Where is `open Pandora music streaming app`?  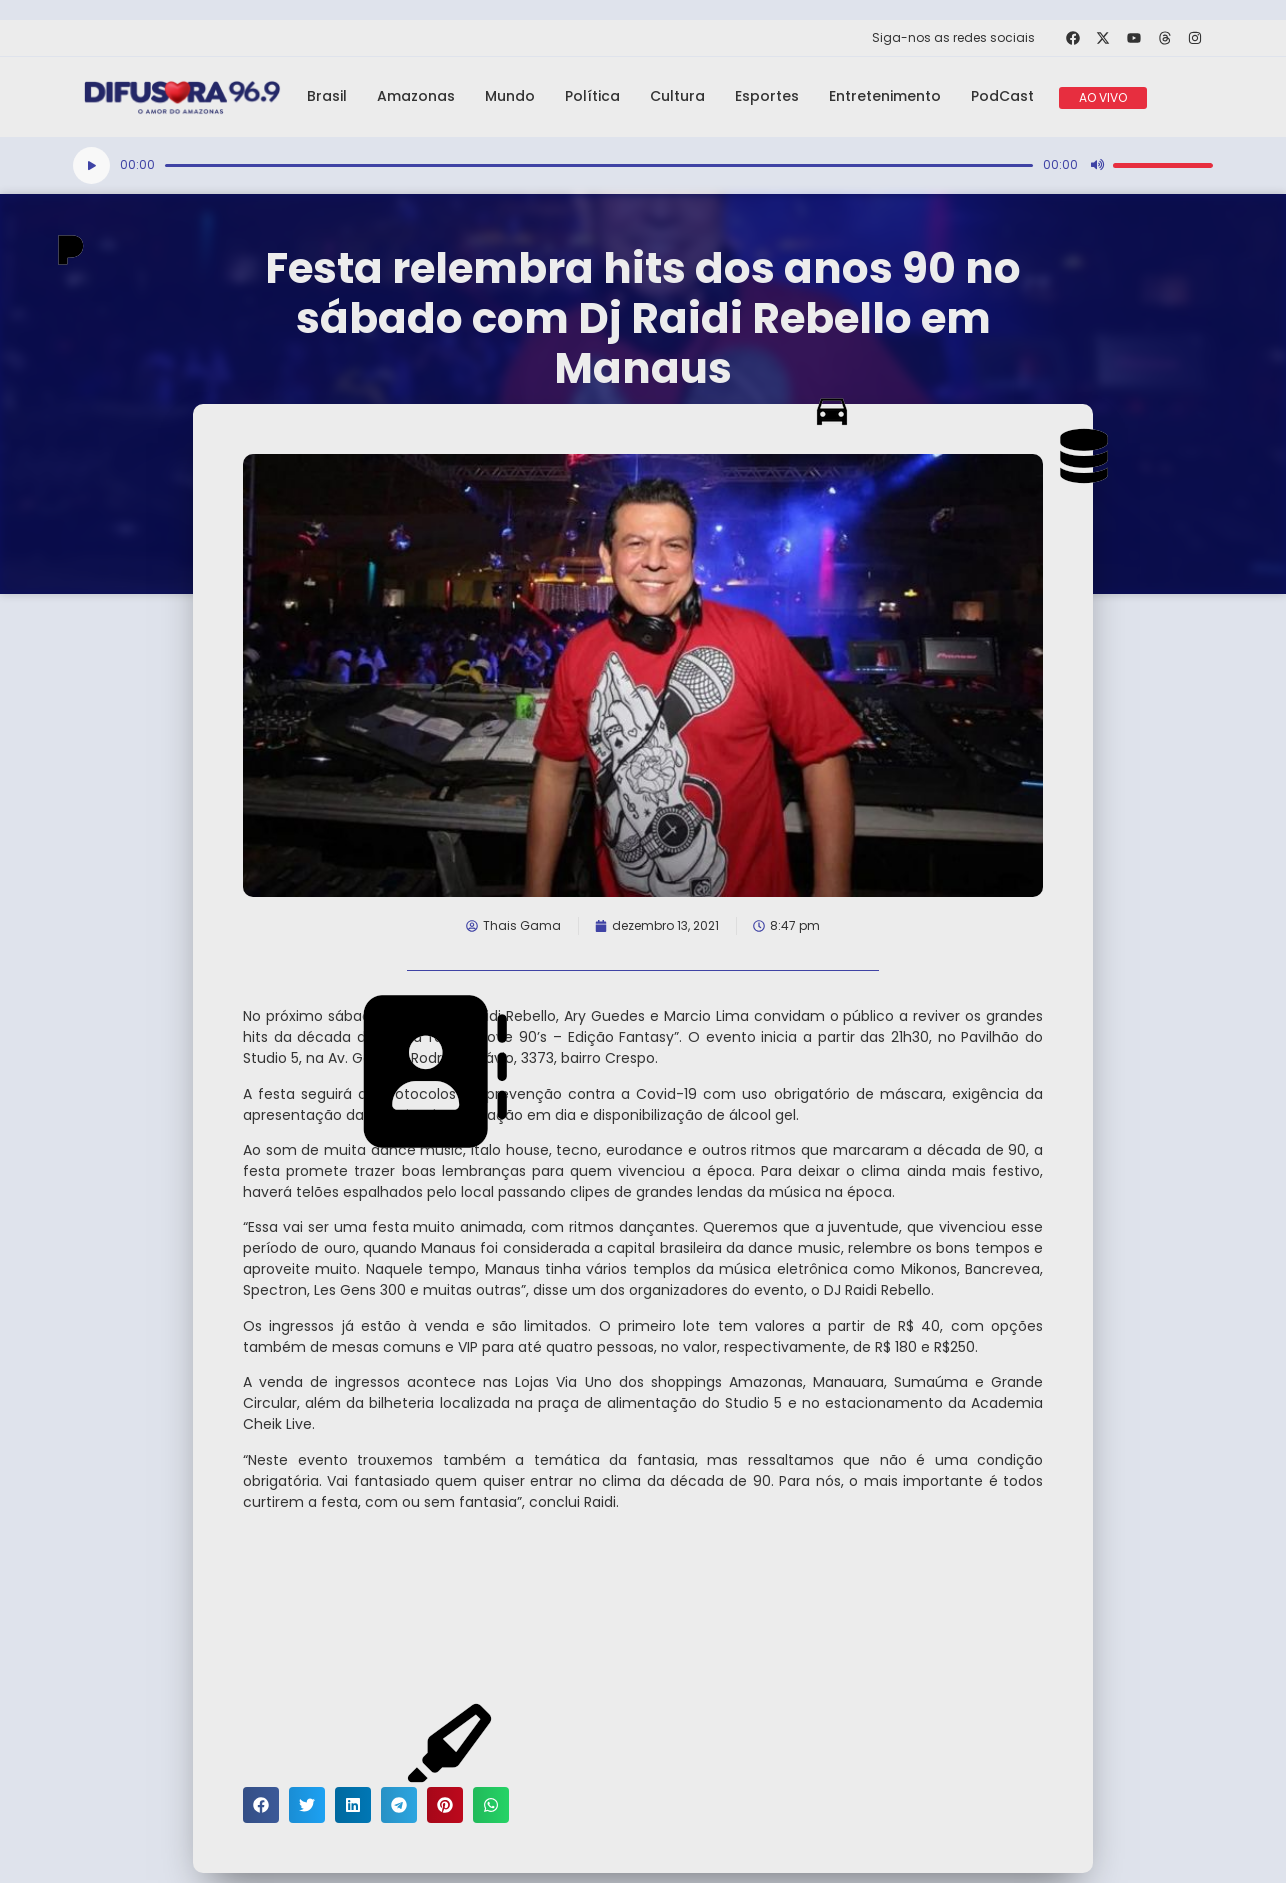
open Pandora music streaming app is located at coordinates (71, 250).